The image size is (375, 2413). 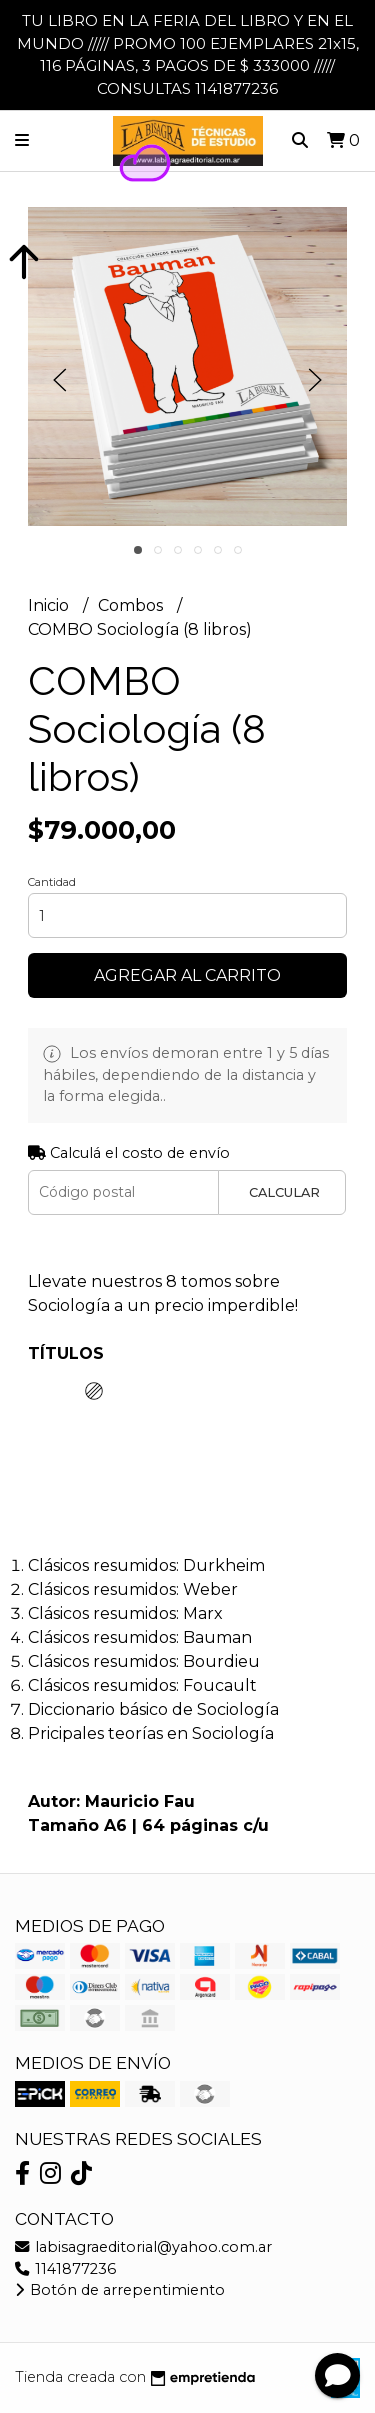 I want to click on indicates a restricted or prohibited action, so click(x=94, y=1391).